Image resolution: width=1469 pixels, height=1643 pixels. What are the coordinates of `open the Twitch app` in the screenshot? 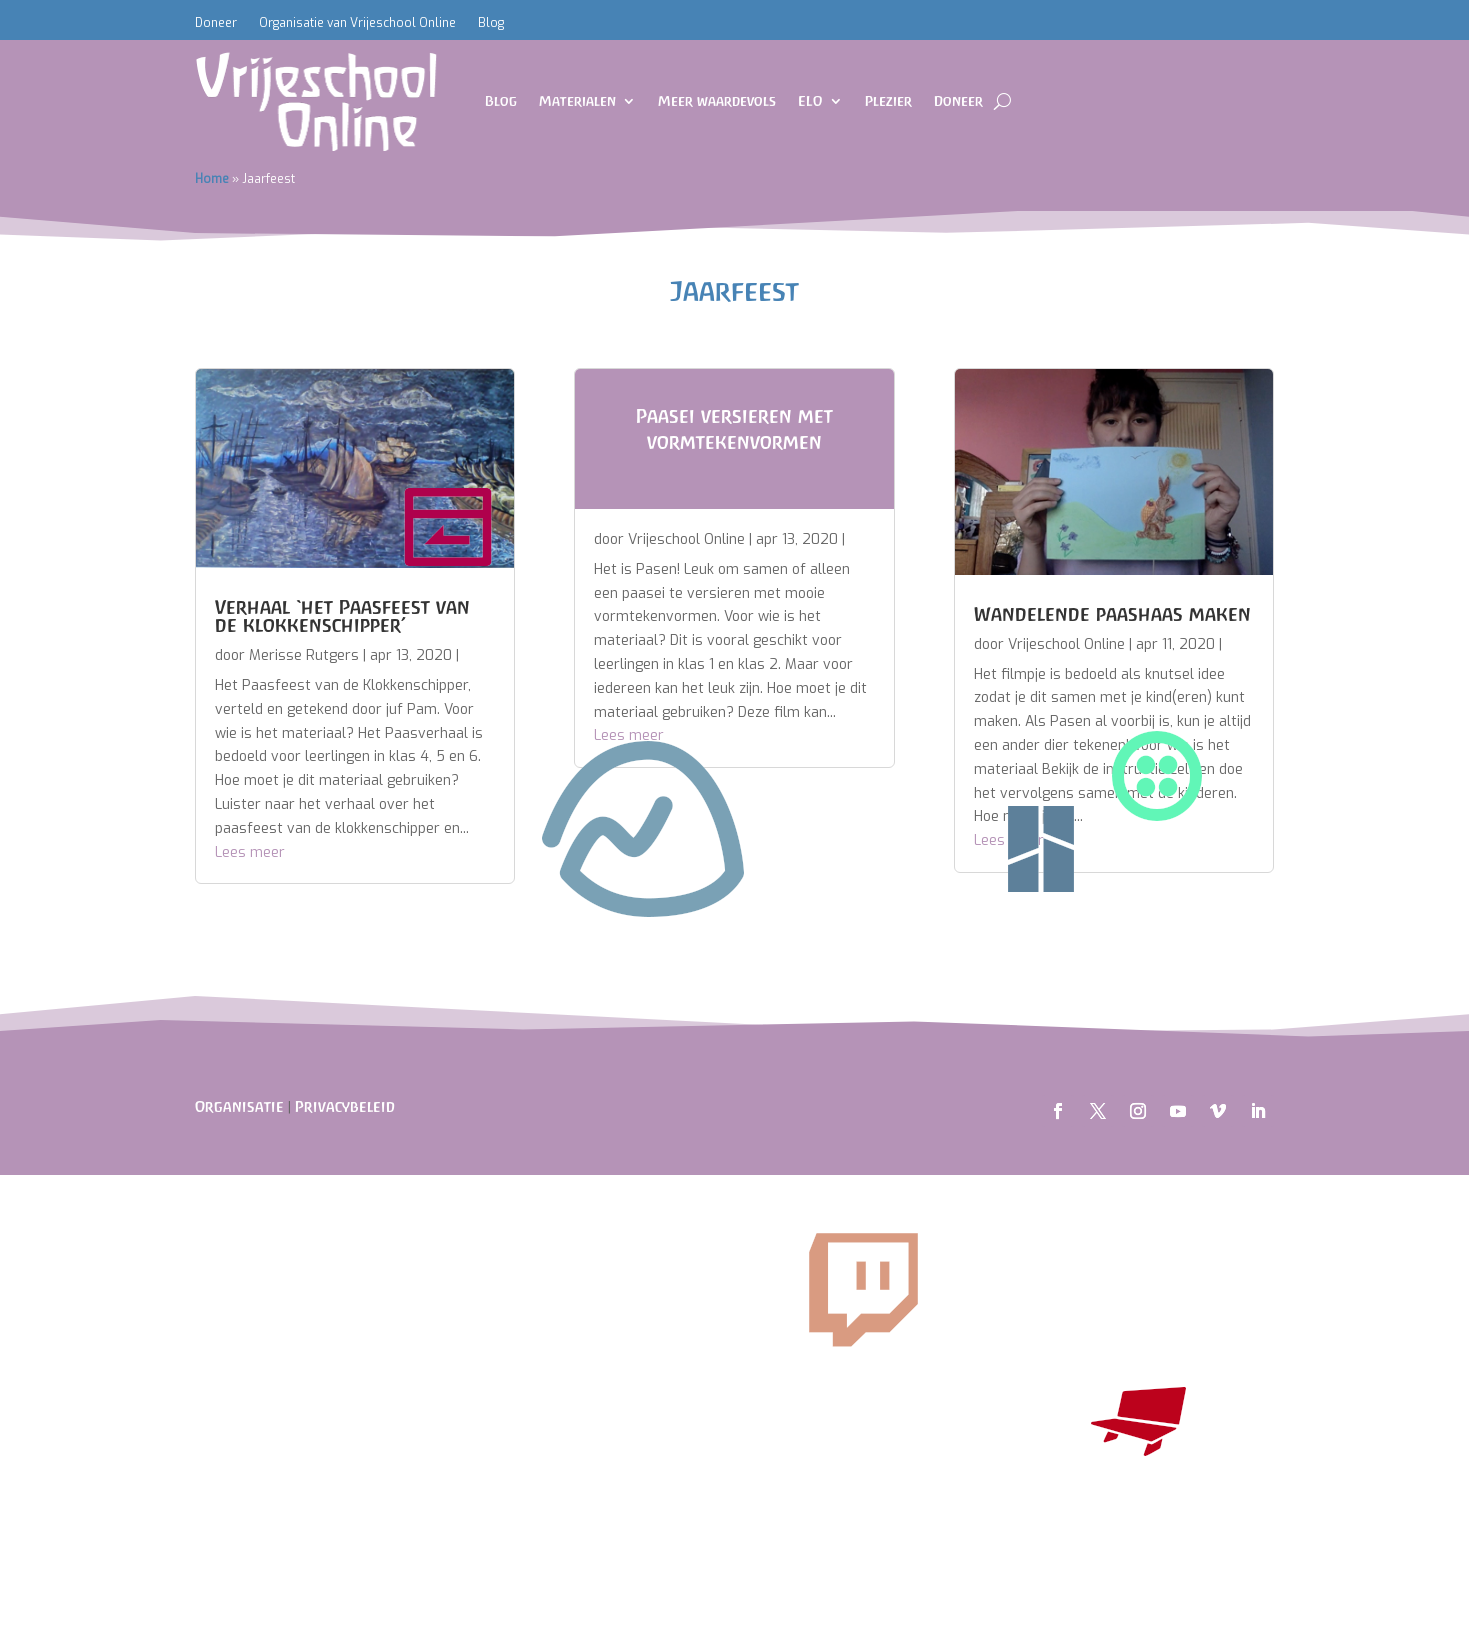 It's located at (863, 1287).